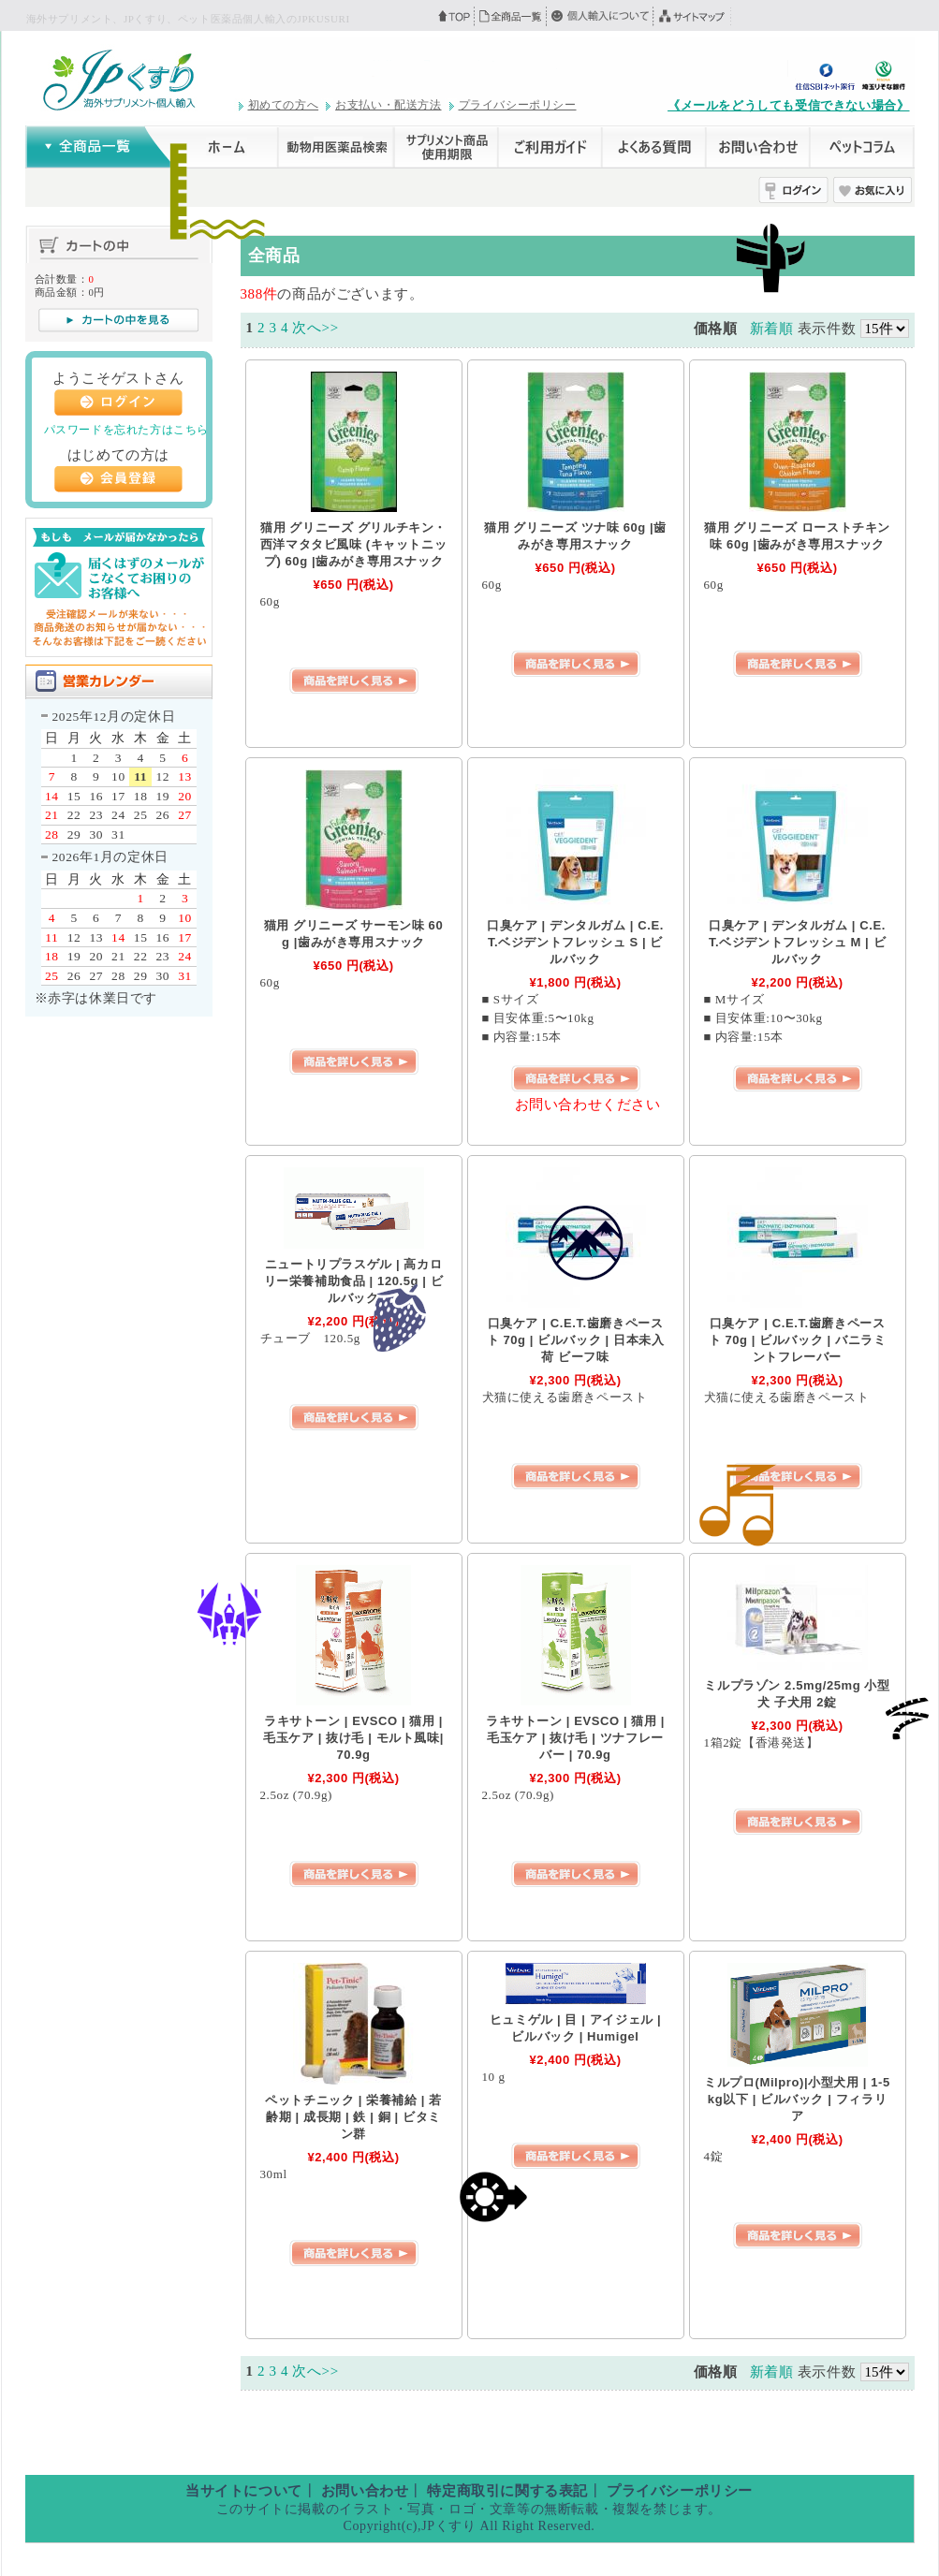 This screenshot has height=2576, width=939. I want to click on advance time to the next day, so click(493, 2197).